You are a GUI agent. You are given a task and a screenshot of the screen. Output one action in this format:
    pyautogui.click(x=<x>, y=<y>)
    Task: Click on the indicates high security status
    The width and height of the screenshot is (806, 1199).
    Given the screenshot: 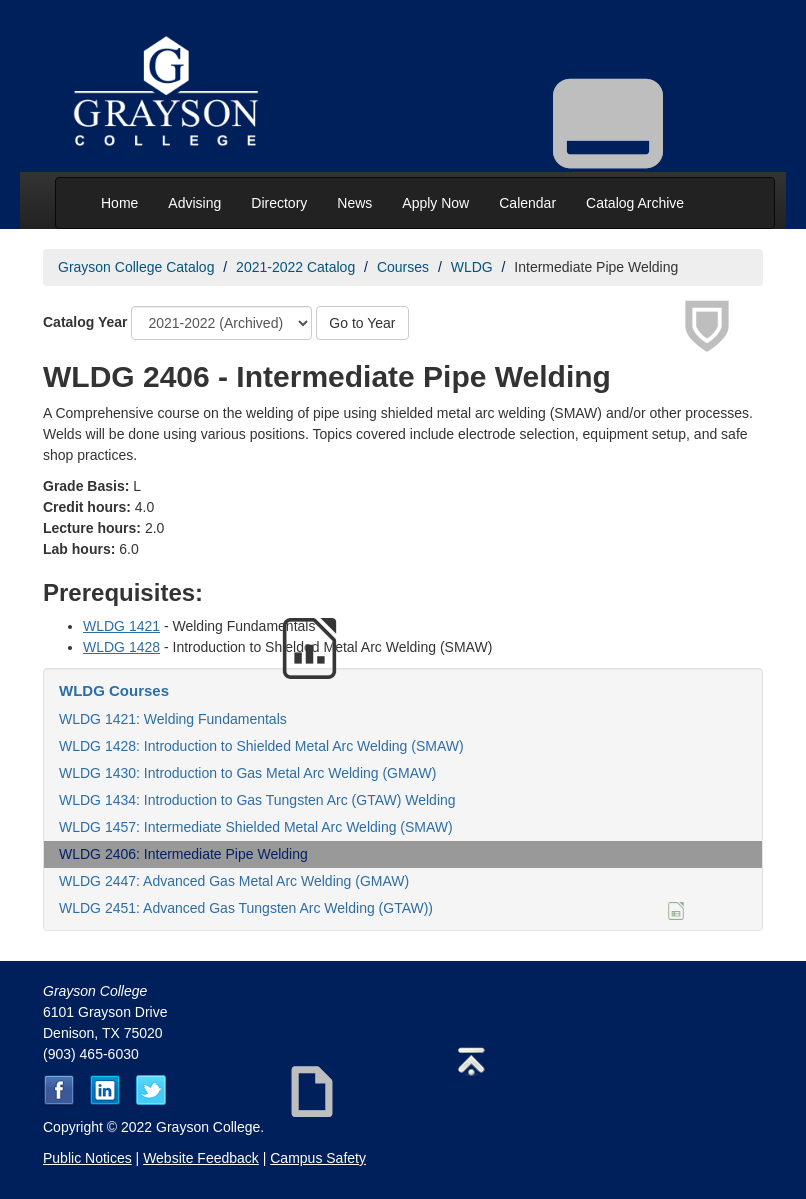 What is the action you would take?
    pyautogui.click(x=707, y=326)
    